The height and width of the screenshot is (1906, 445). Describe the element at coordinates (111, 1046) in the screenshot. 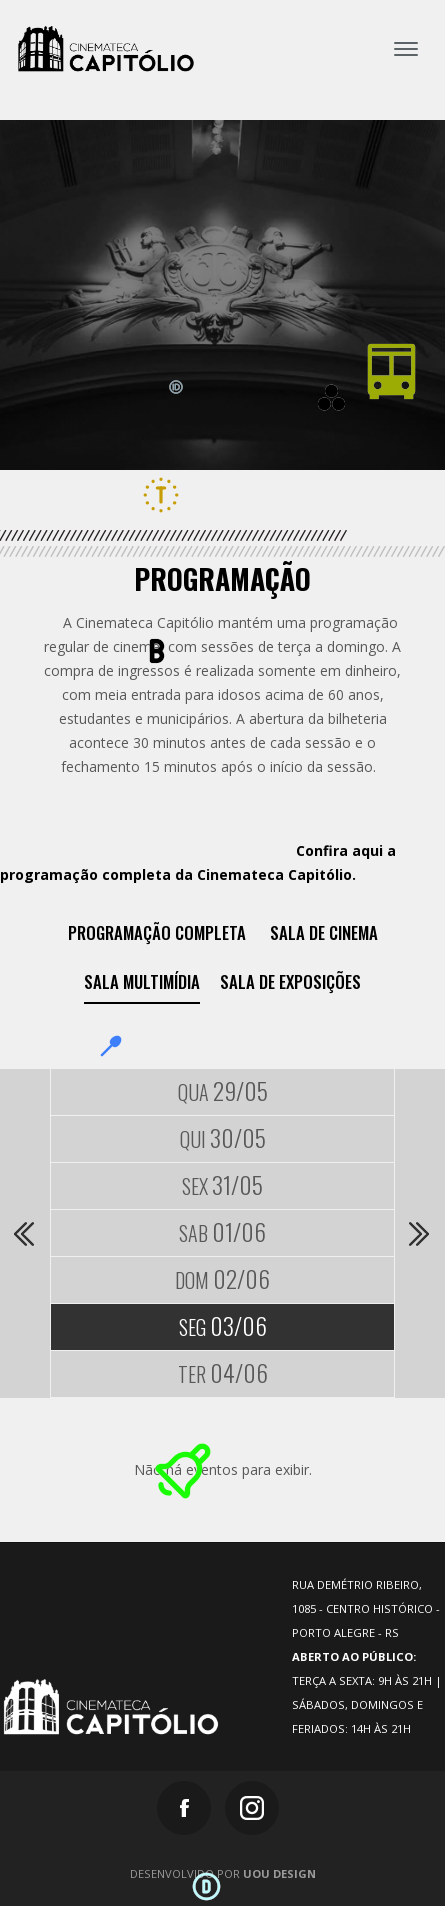

I see `access food or dining settings` at that location.